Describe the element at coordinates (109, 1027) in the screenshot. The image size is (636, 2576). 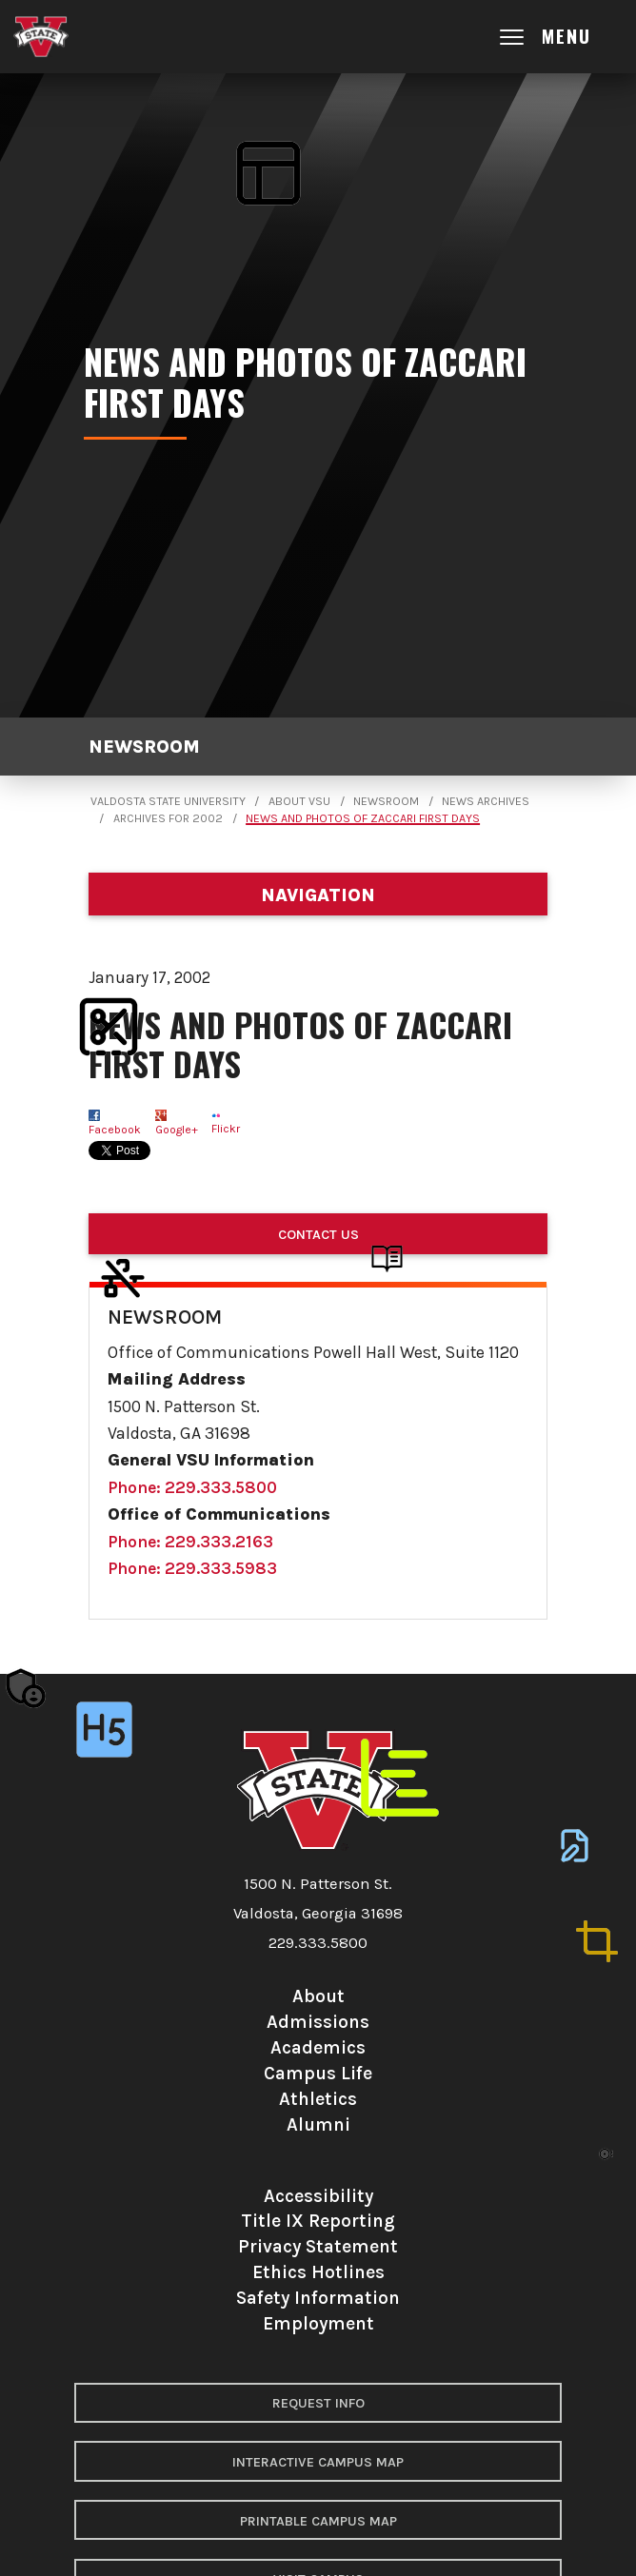
I see `cut or crop selection area` at that location.